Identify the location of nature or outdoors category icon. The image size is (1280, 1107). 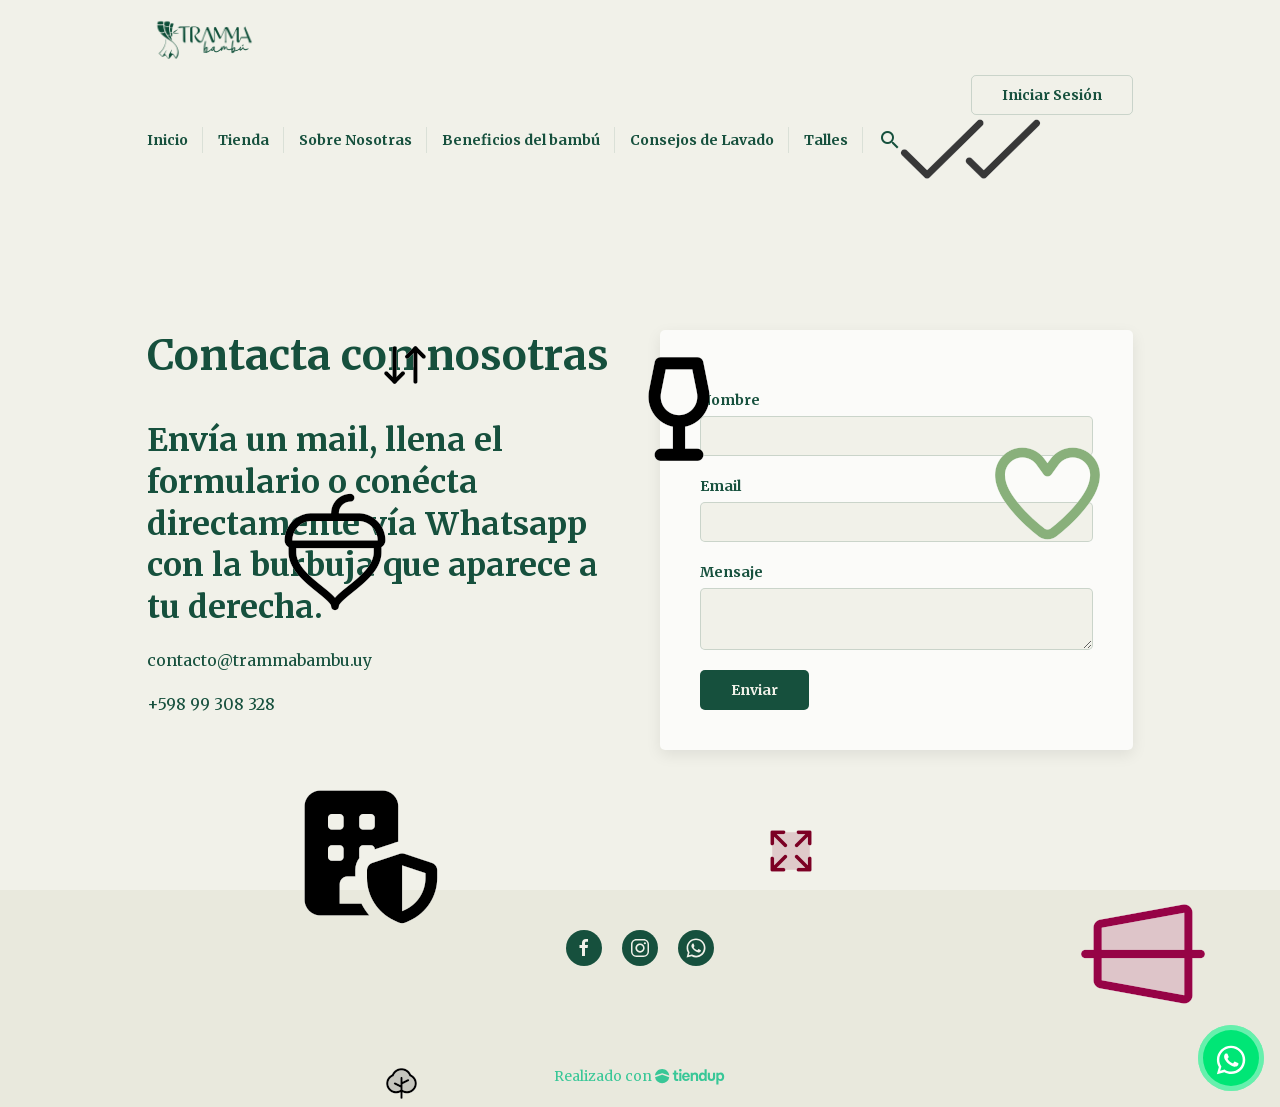
(335, 552).